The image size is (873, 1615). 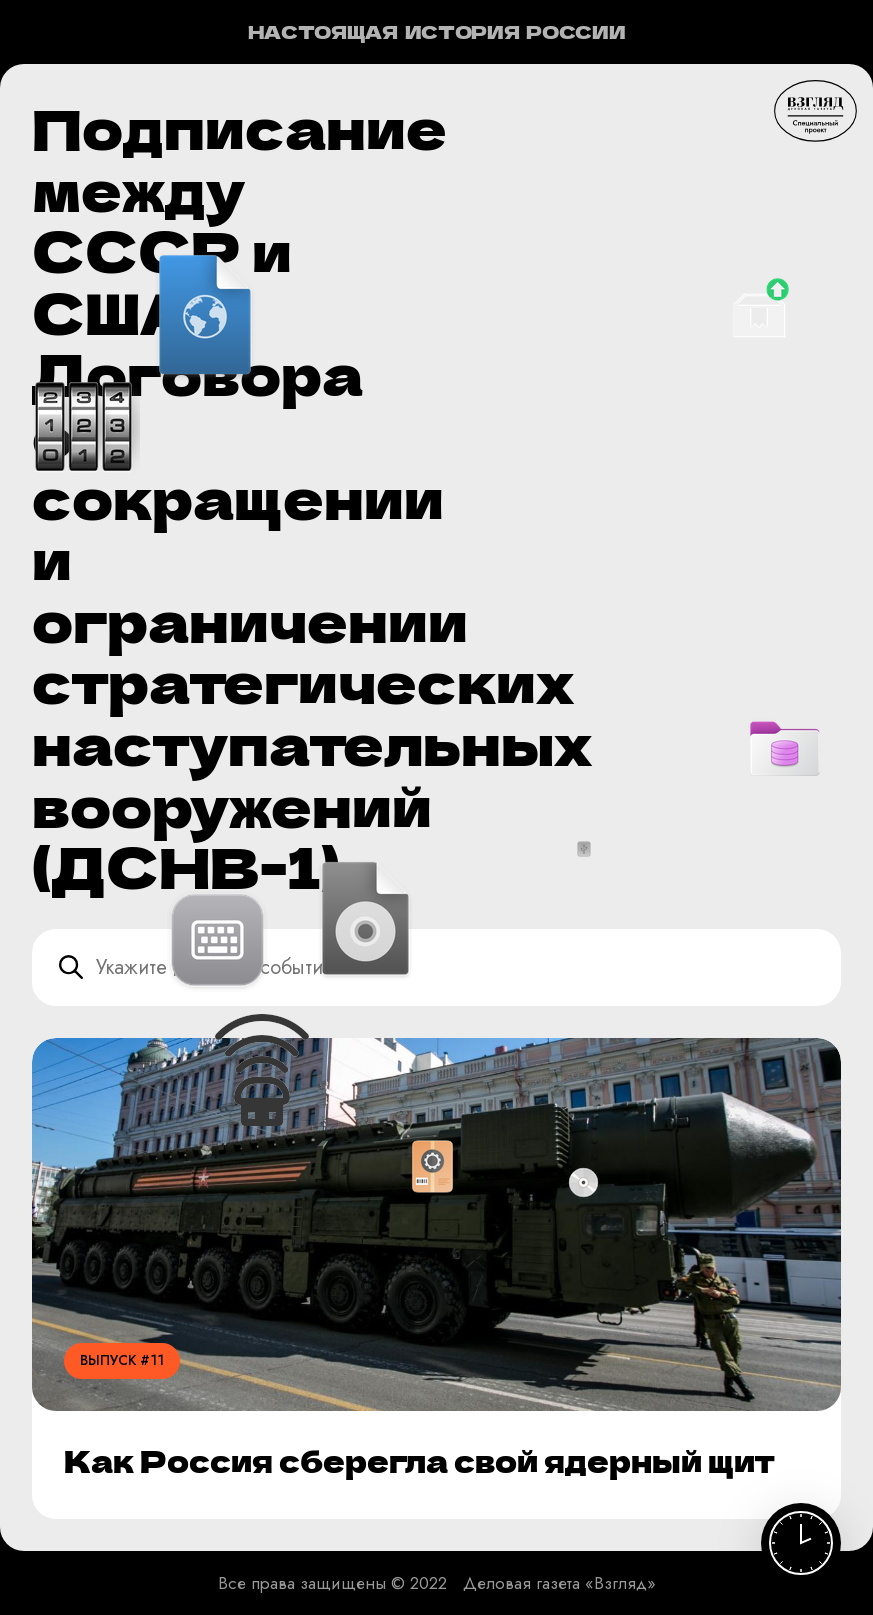 What do you see at coordinates (217, 941) in the screenshot?
I see `open keyboard settings and preferences` at bounding box center [217, 941].